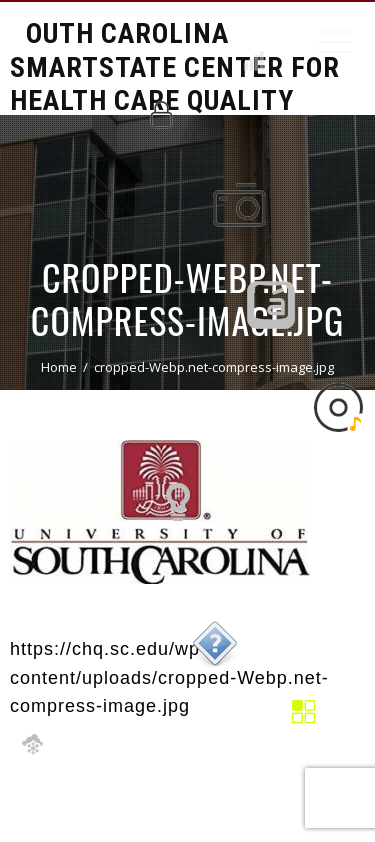  I want to click on access screen lock settings, so click(161, 115).